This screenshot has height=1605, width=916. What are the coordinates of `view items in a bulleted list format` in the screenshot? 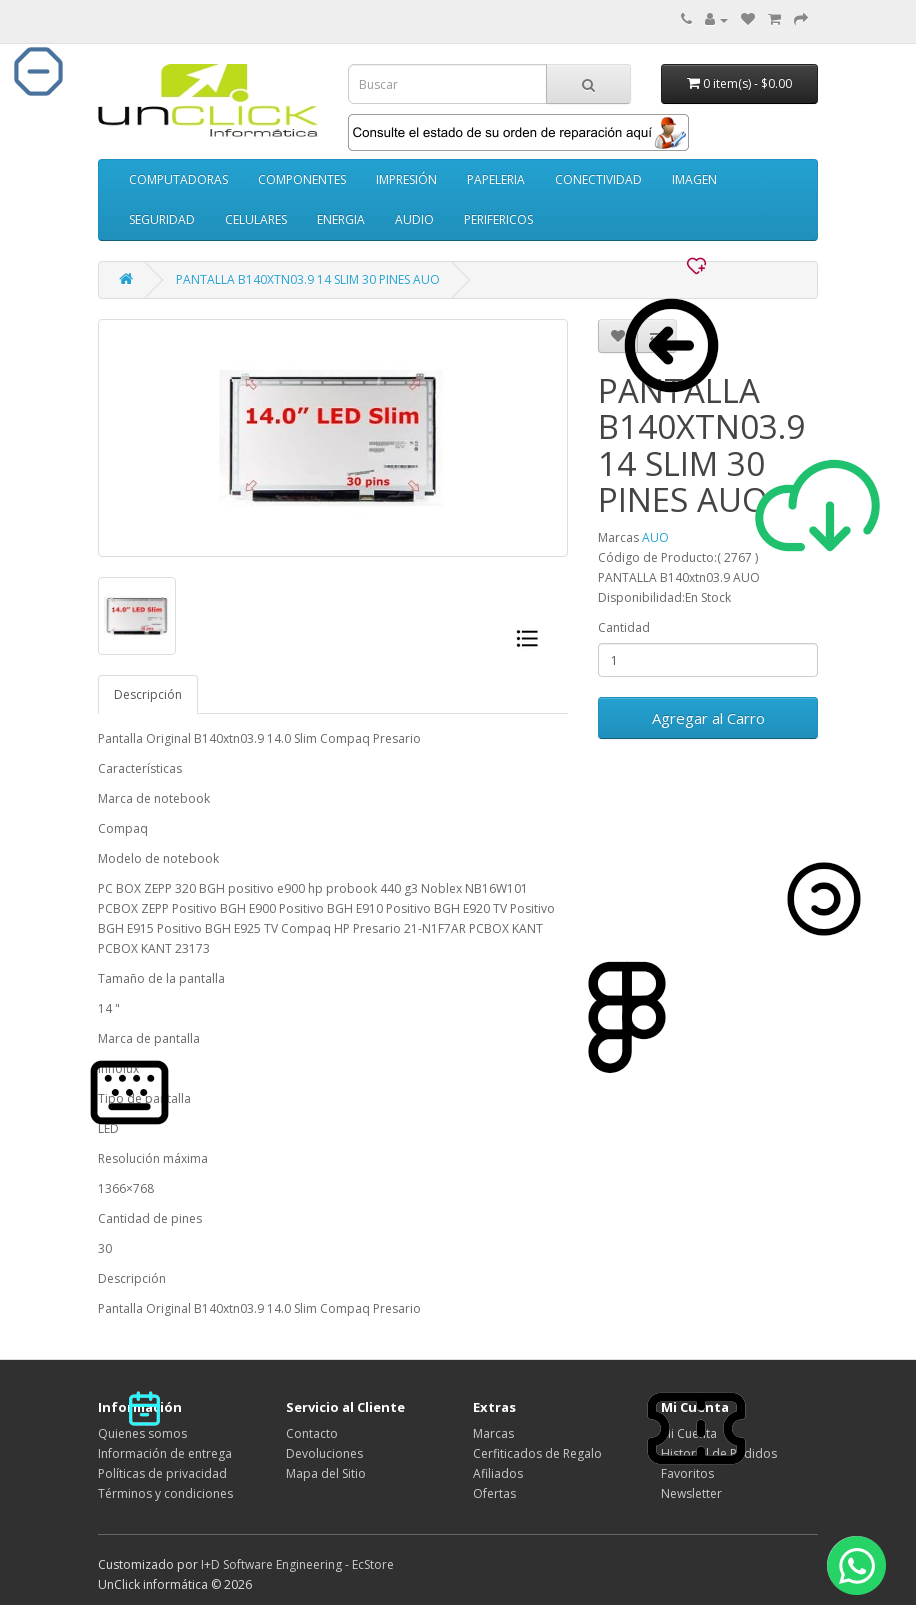 It's located at (527, 638).